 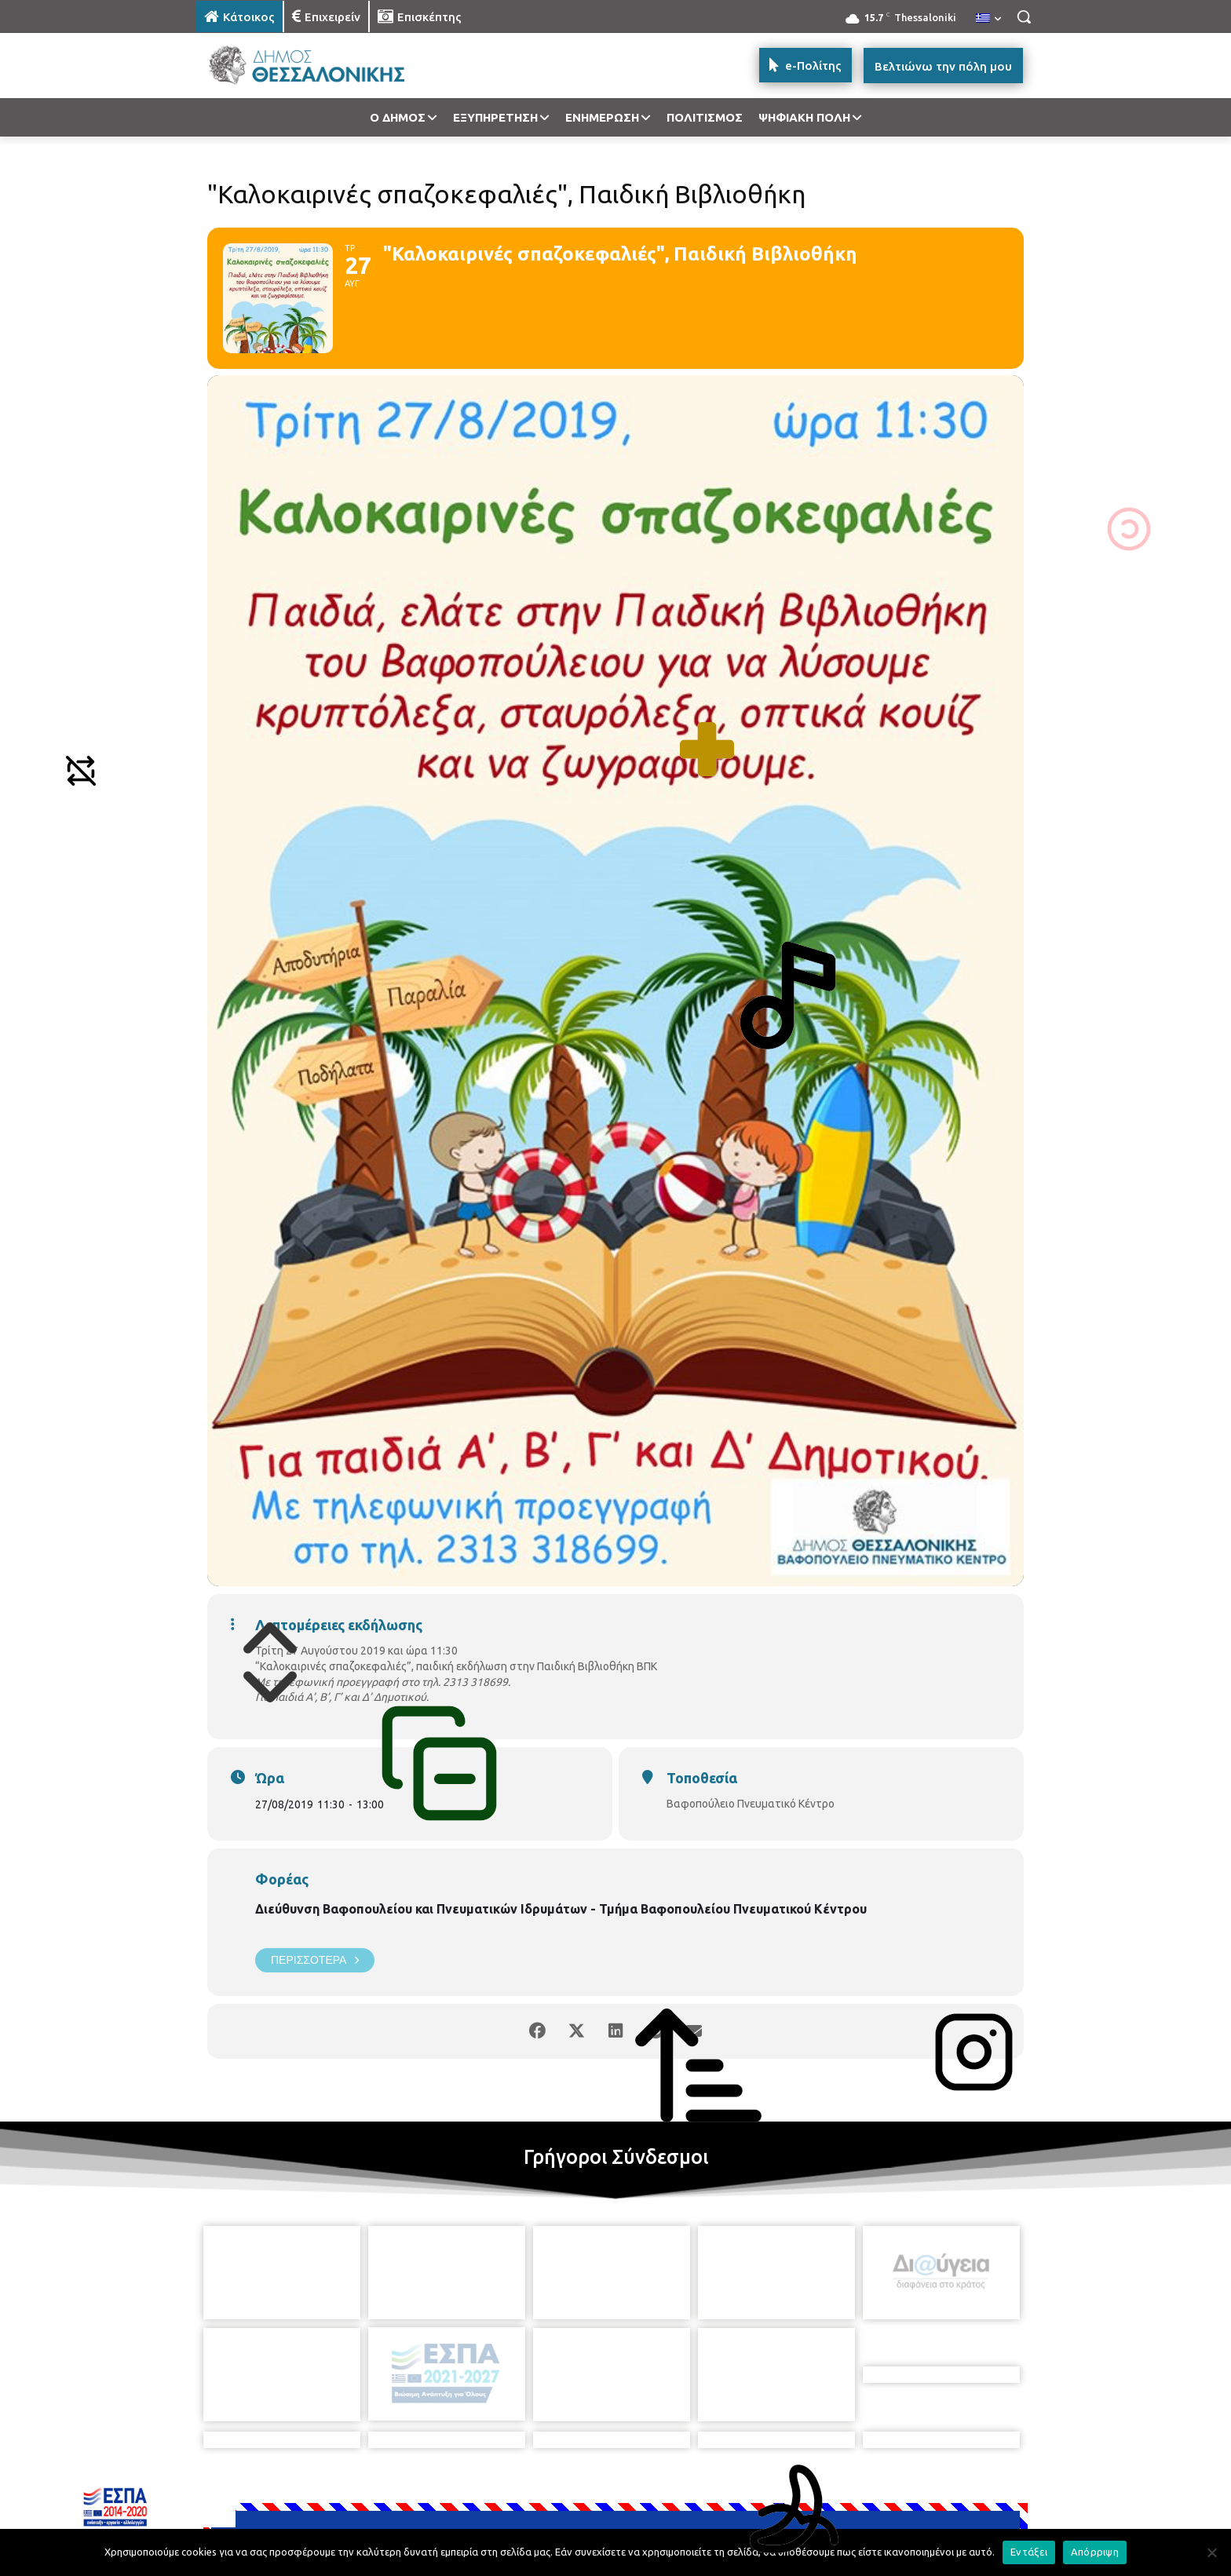 What do you see at coordinates (439, 1763) in the screenshot?
I see `remove item from clipboard` at bounding box center [439, 1763].